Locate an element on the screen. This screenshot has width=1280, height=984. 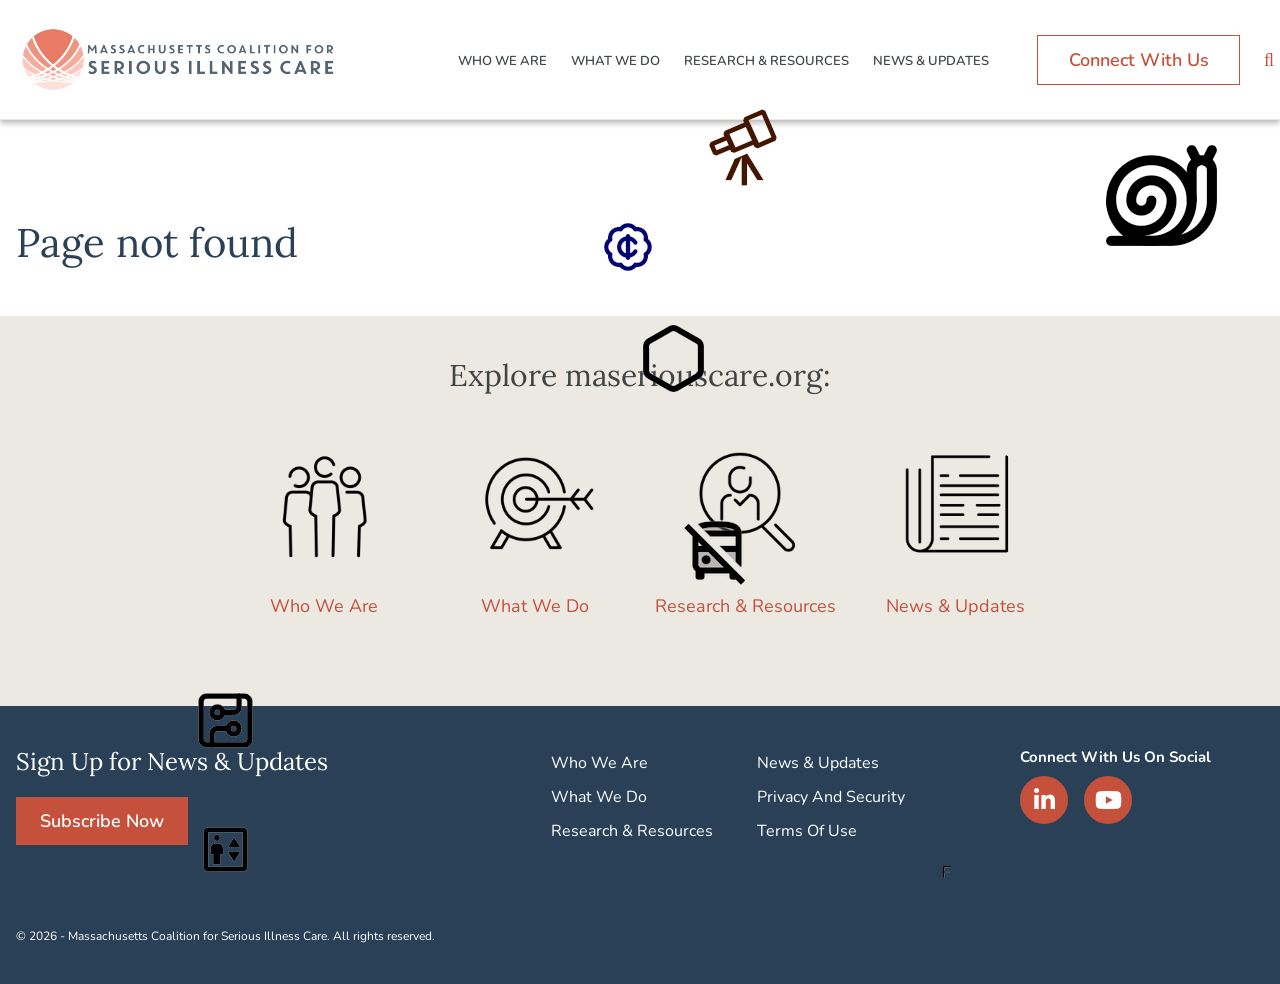
facebook app or social media link is located at coordinates (947, 872).